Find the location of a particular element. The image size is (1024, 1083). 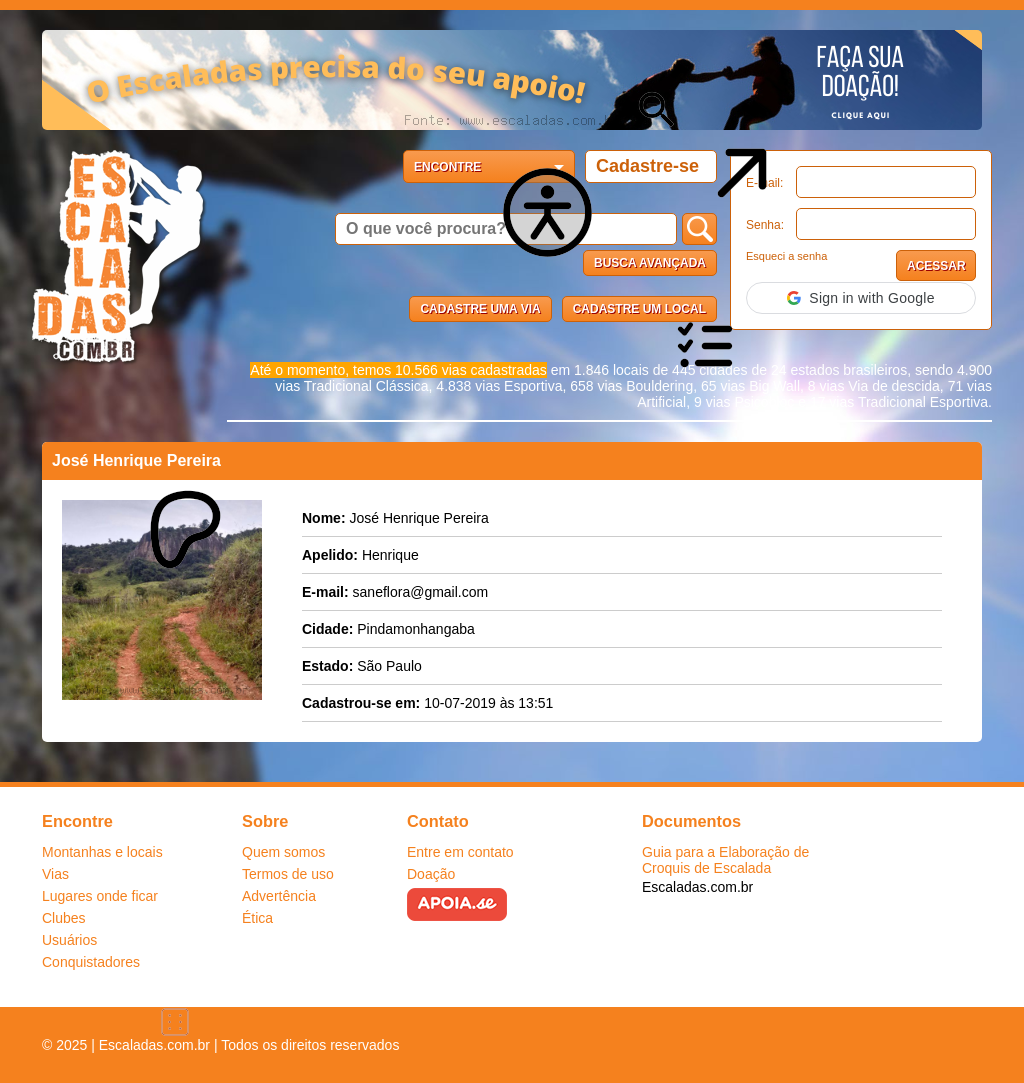

open link in new tab or window is located at coordinates (742, 173).